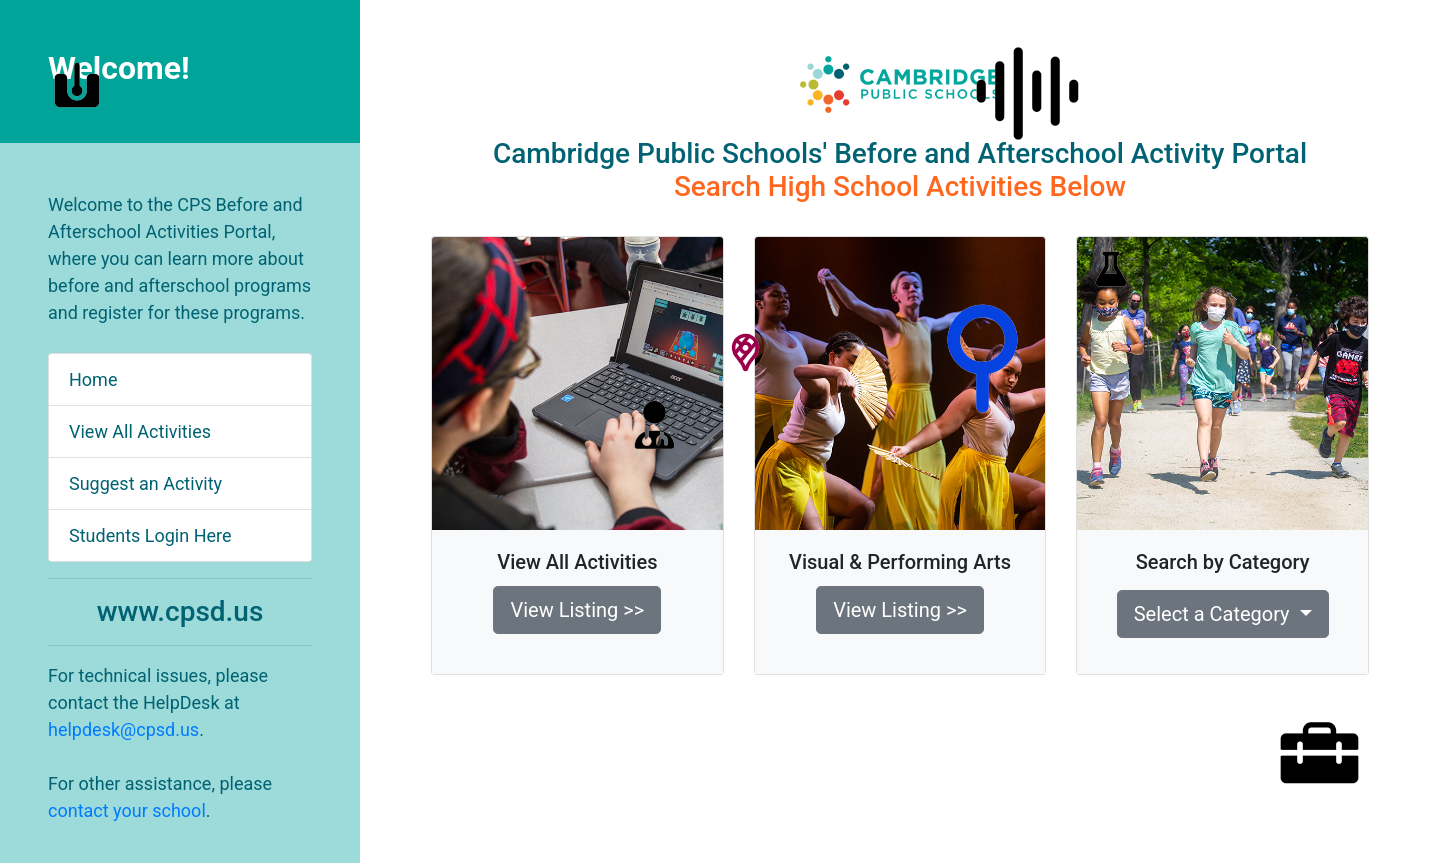 This screenshot has height=863, width=1440. I want to click on access tools and settings, so click(1319, 755).